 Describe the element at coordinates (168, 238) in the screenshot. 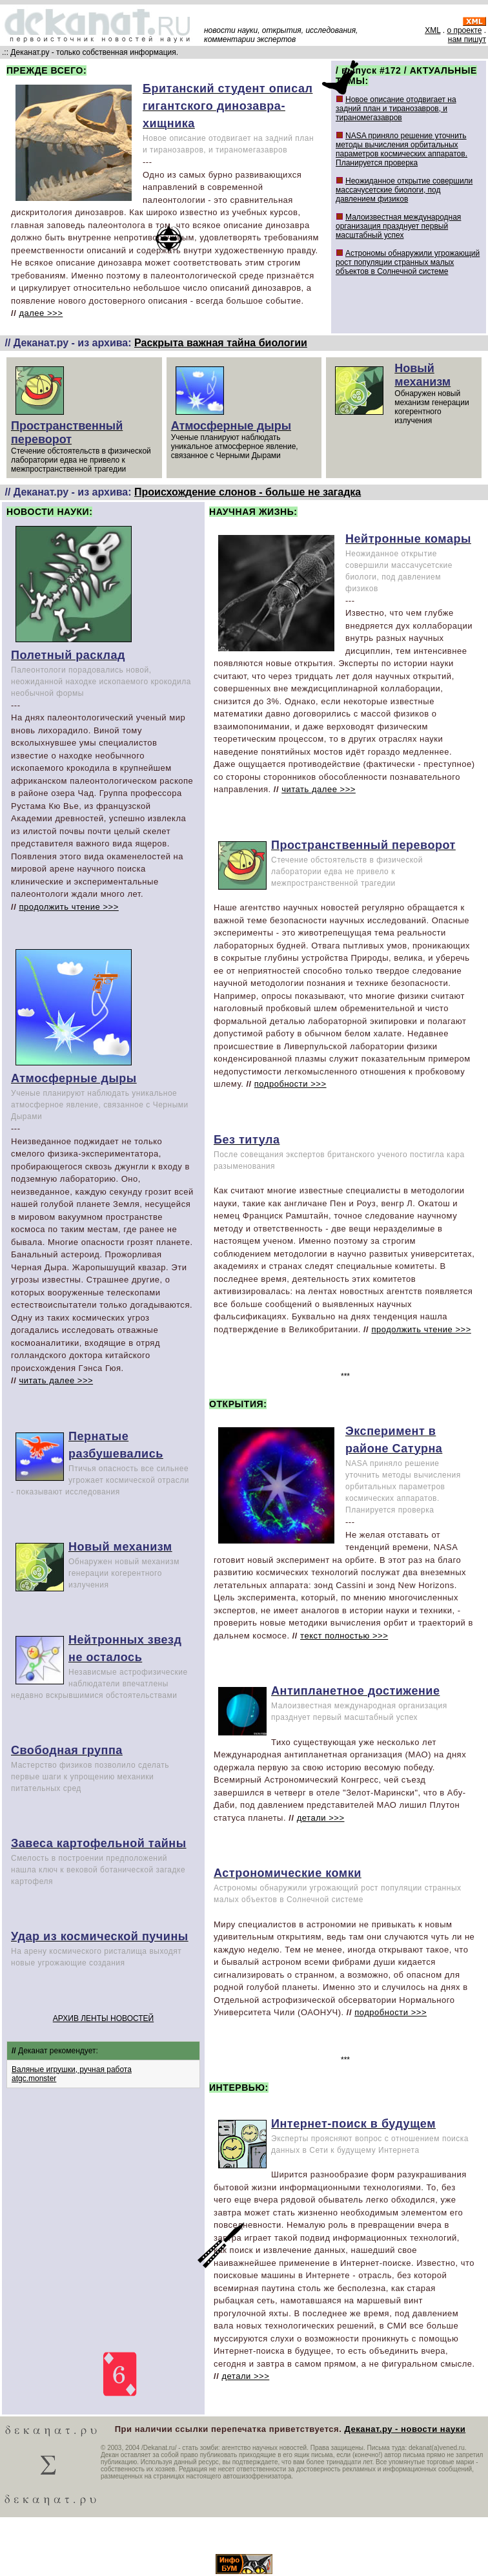

I see `virtual reality or VR mode toggle` at that location.